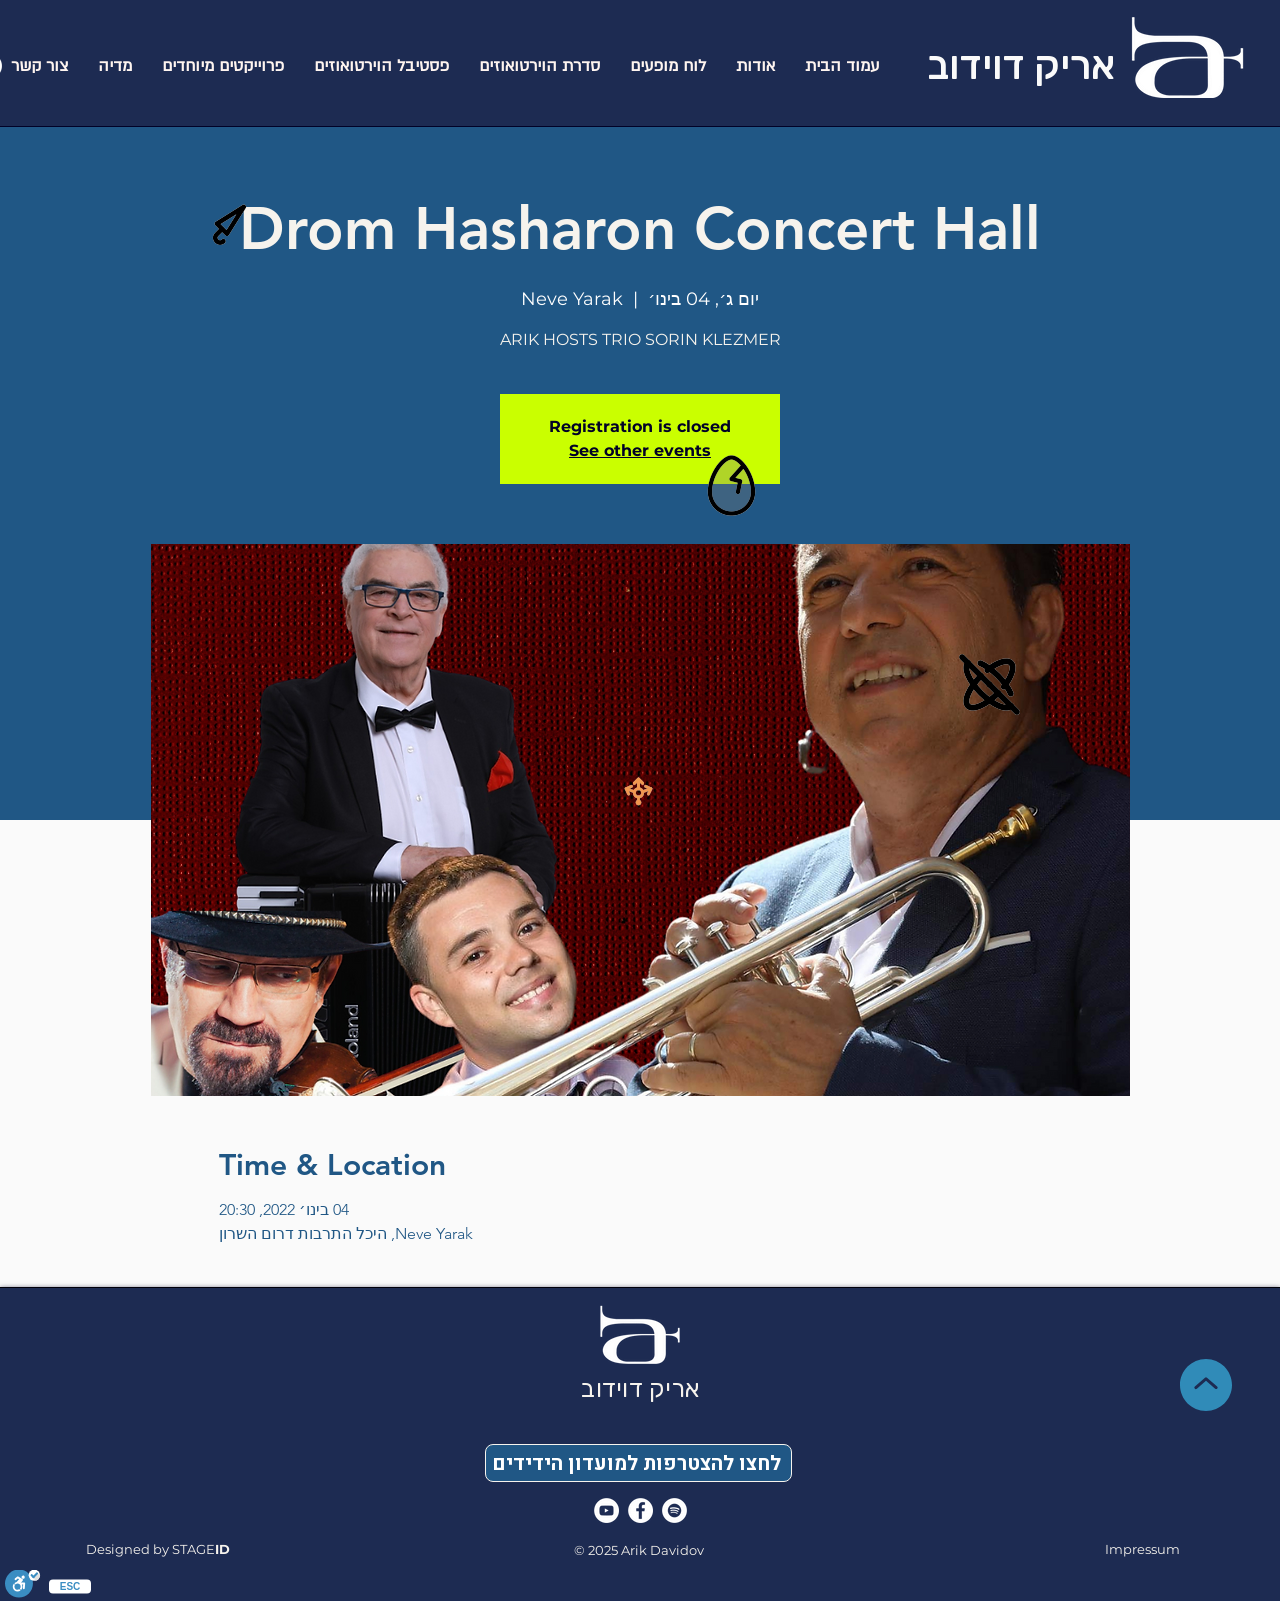  Describe the element at coordinates (731, 485) in the screenshot. I see `indicates a cracked or broken item` at that location.